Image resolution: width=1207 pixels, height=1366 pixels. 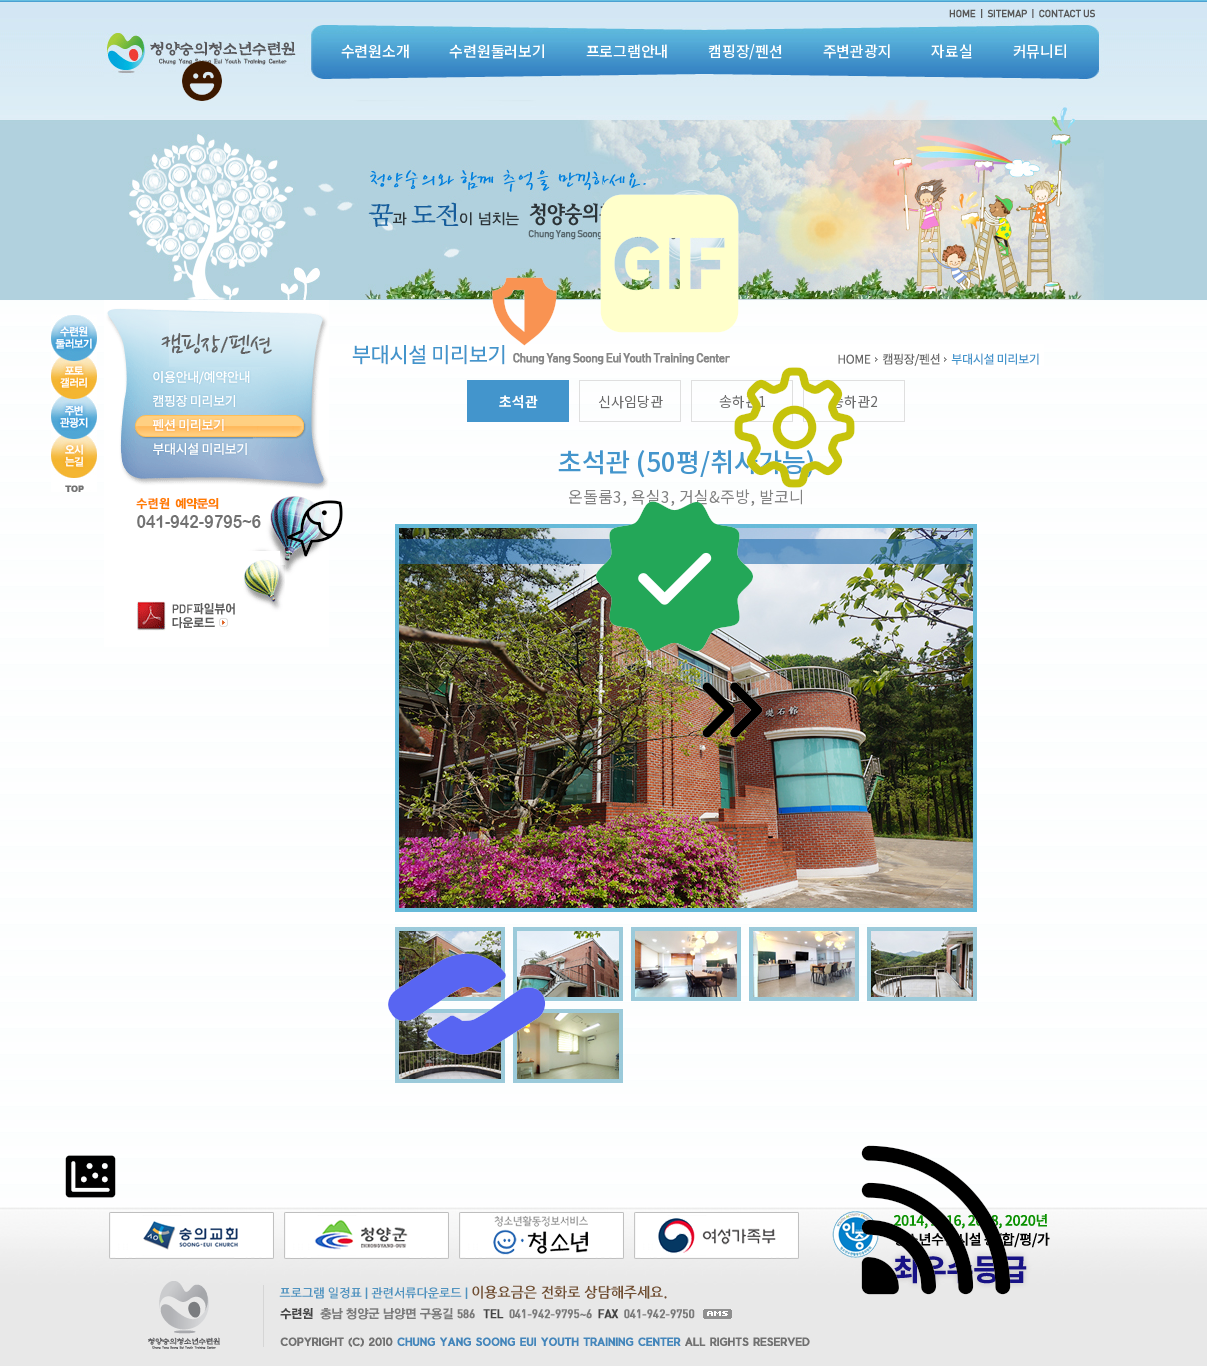 I want to click on access settings or preferences, so click(x=794, y=427).